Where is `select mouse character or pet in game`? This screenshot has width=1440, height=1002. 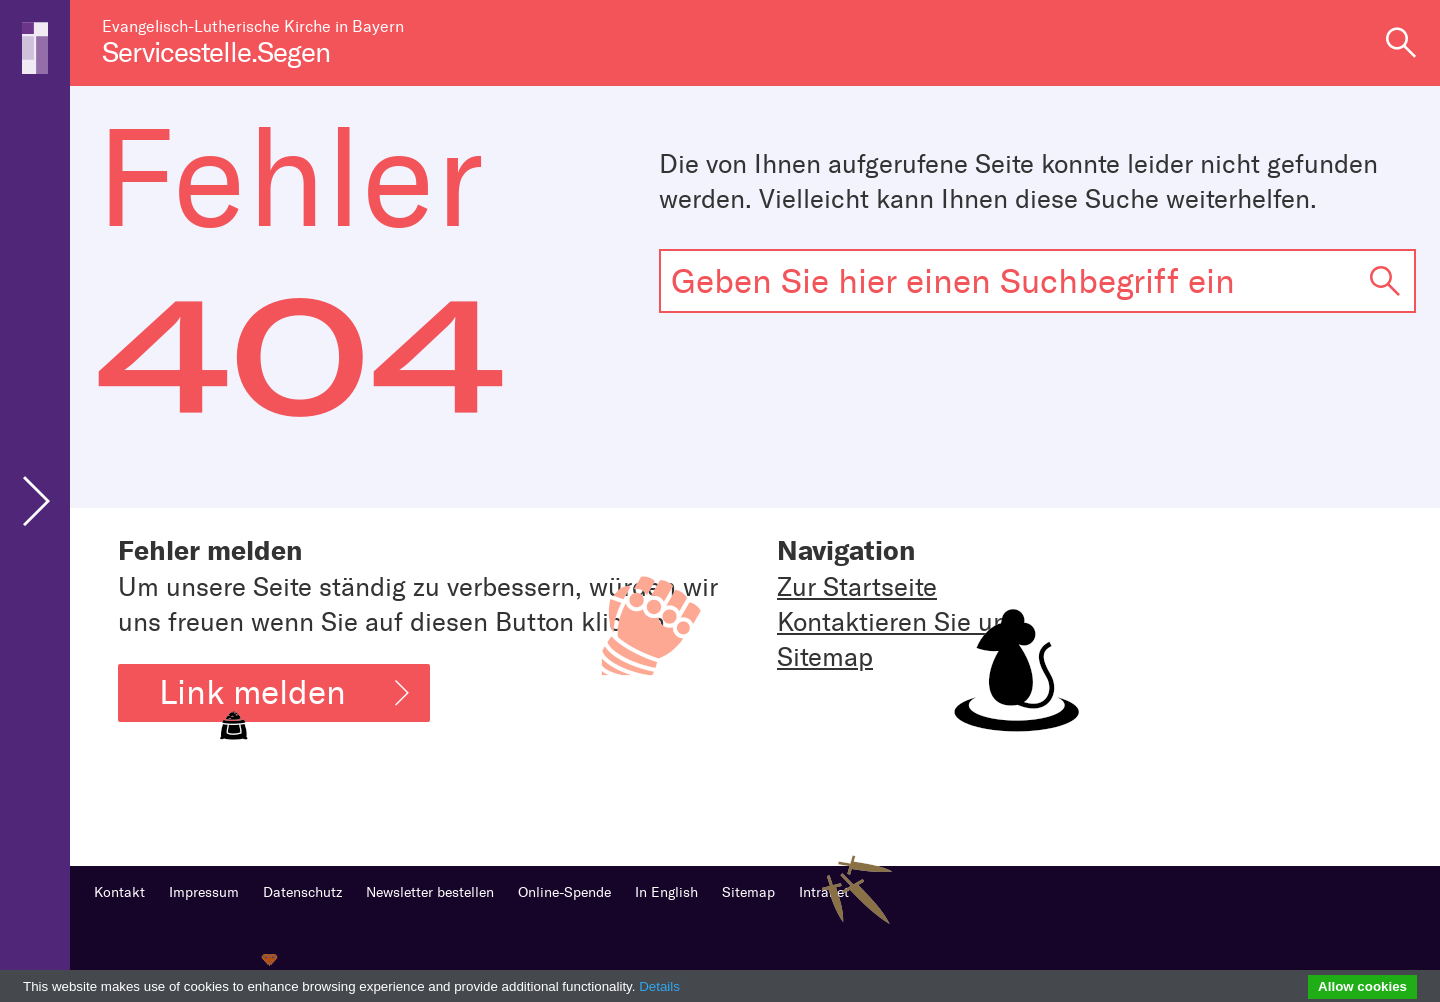 select mouse character or pet in game is located at coordinates (1017, 670).